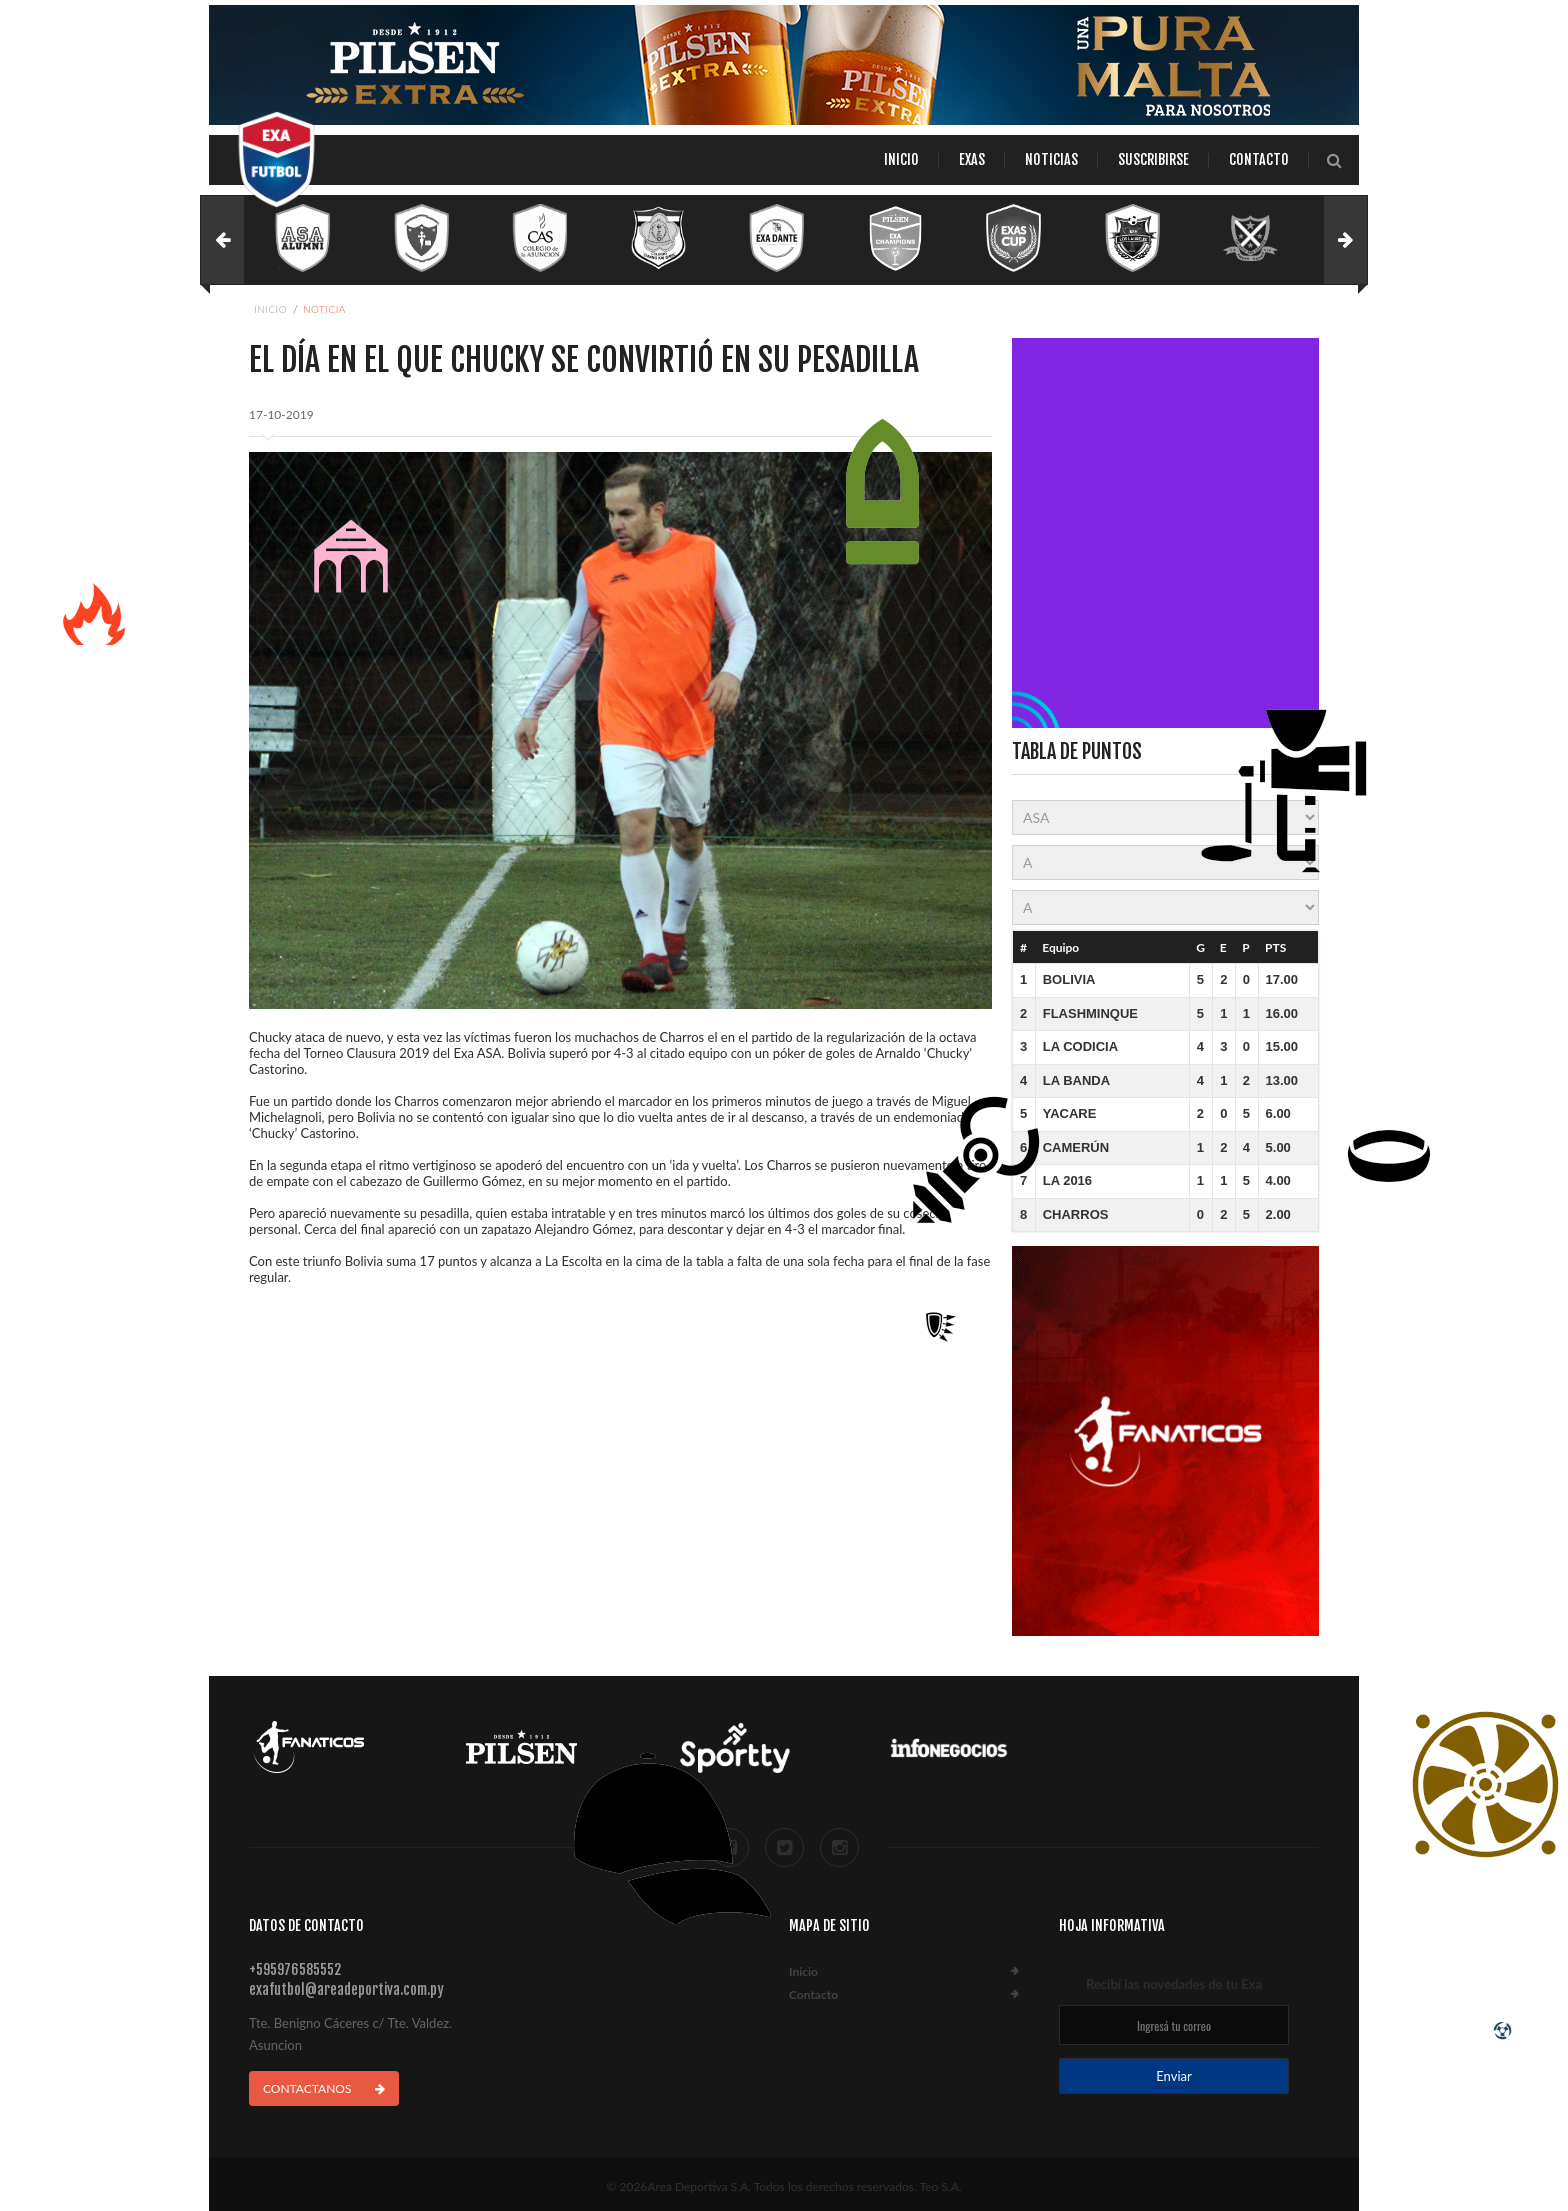  Describe the element at coordinates (672, 1838) in the screenshot. I see `access player profile or avatar customization` at that location.